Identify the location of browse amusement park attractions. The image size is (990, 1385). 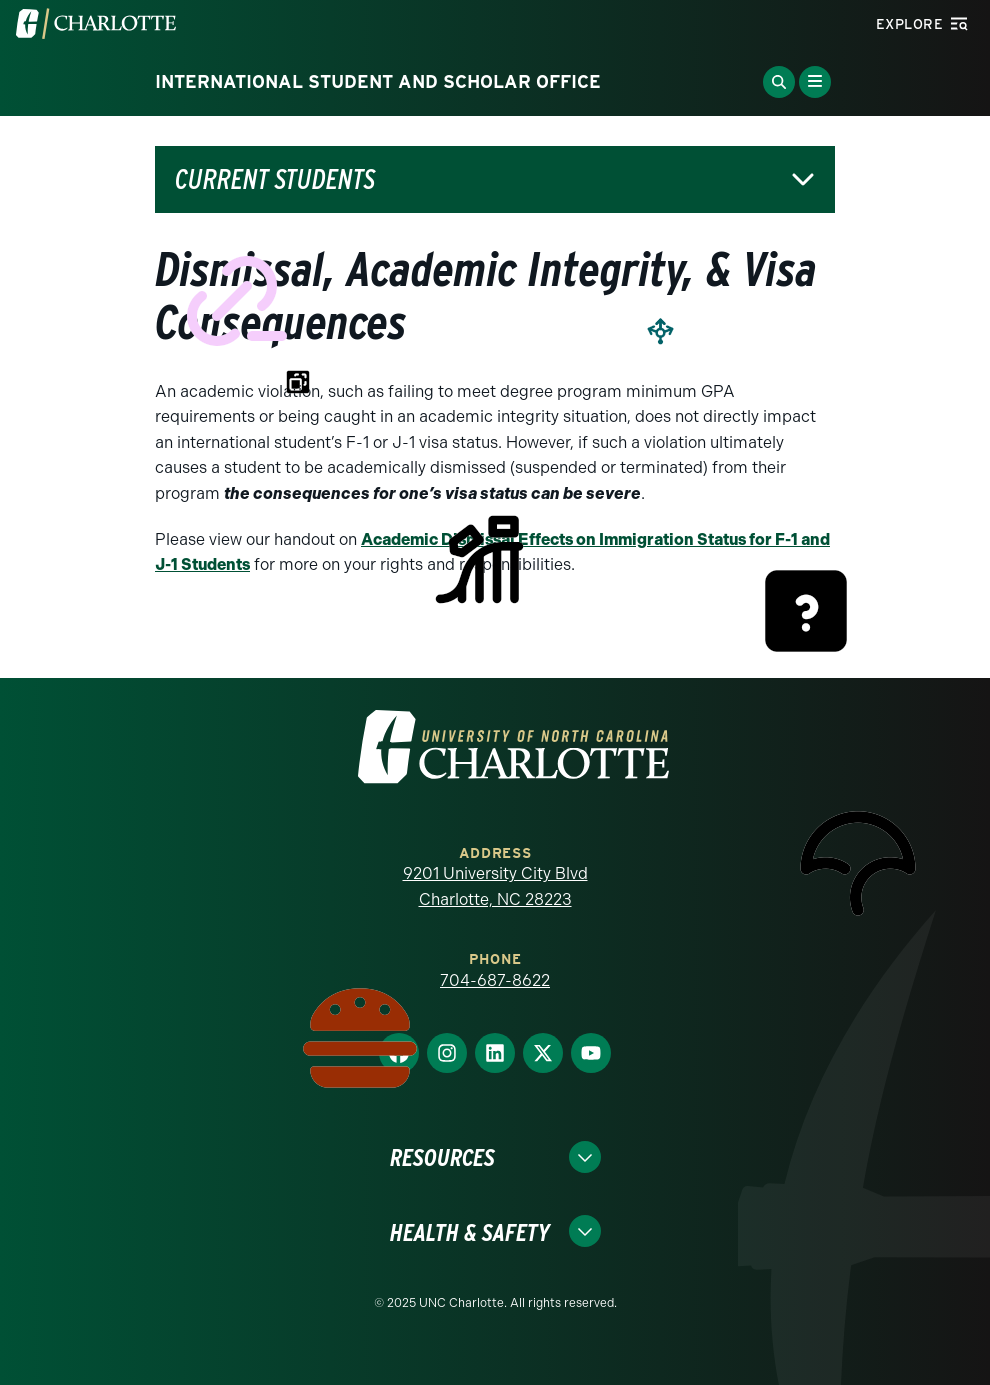
(479, 559).